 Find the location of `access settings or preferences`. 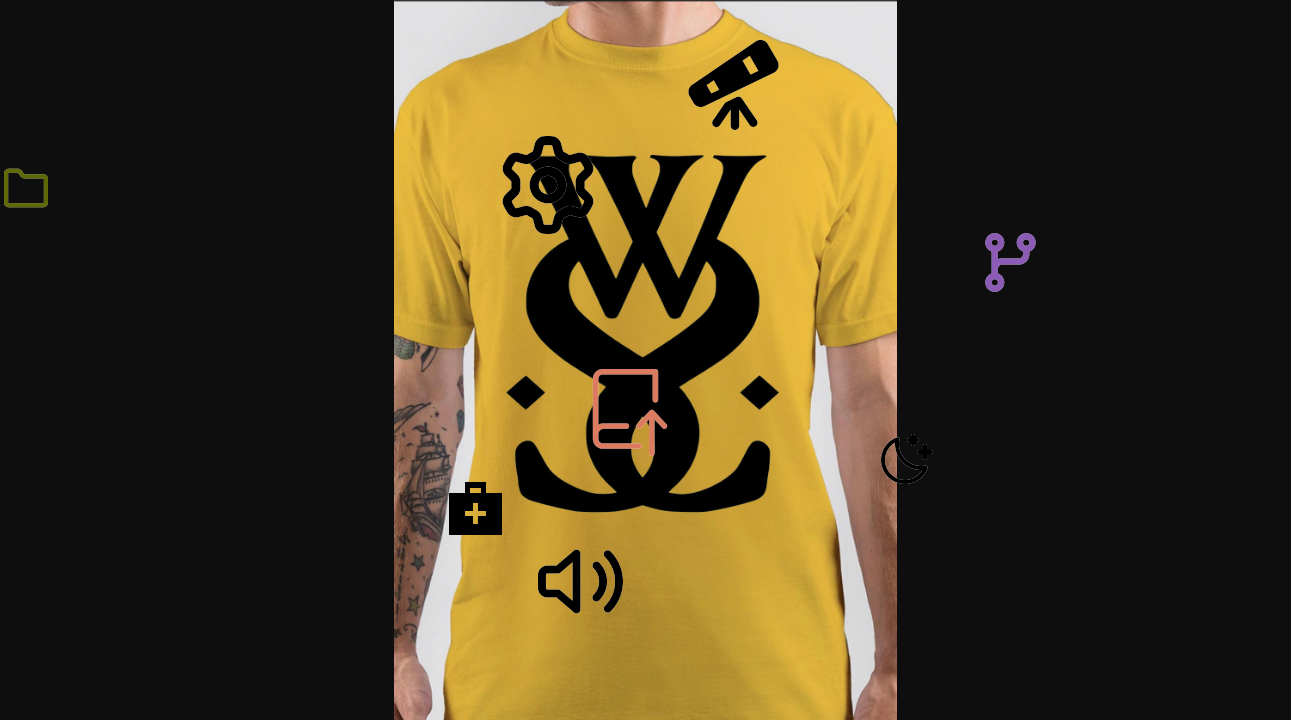

access settings or preferences is located at coordinates (548, 185).